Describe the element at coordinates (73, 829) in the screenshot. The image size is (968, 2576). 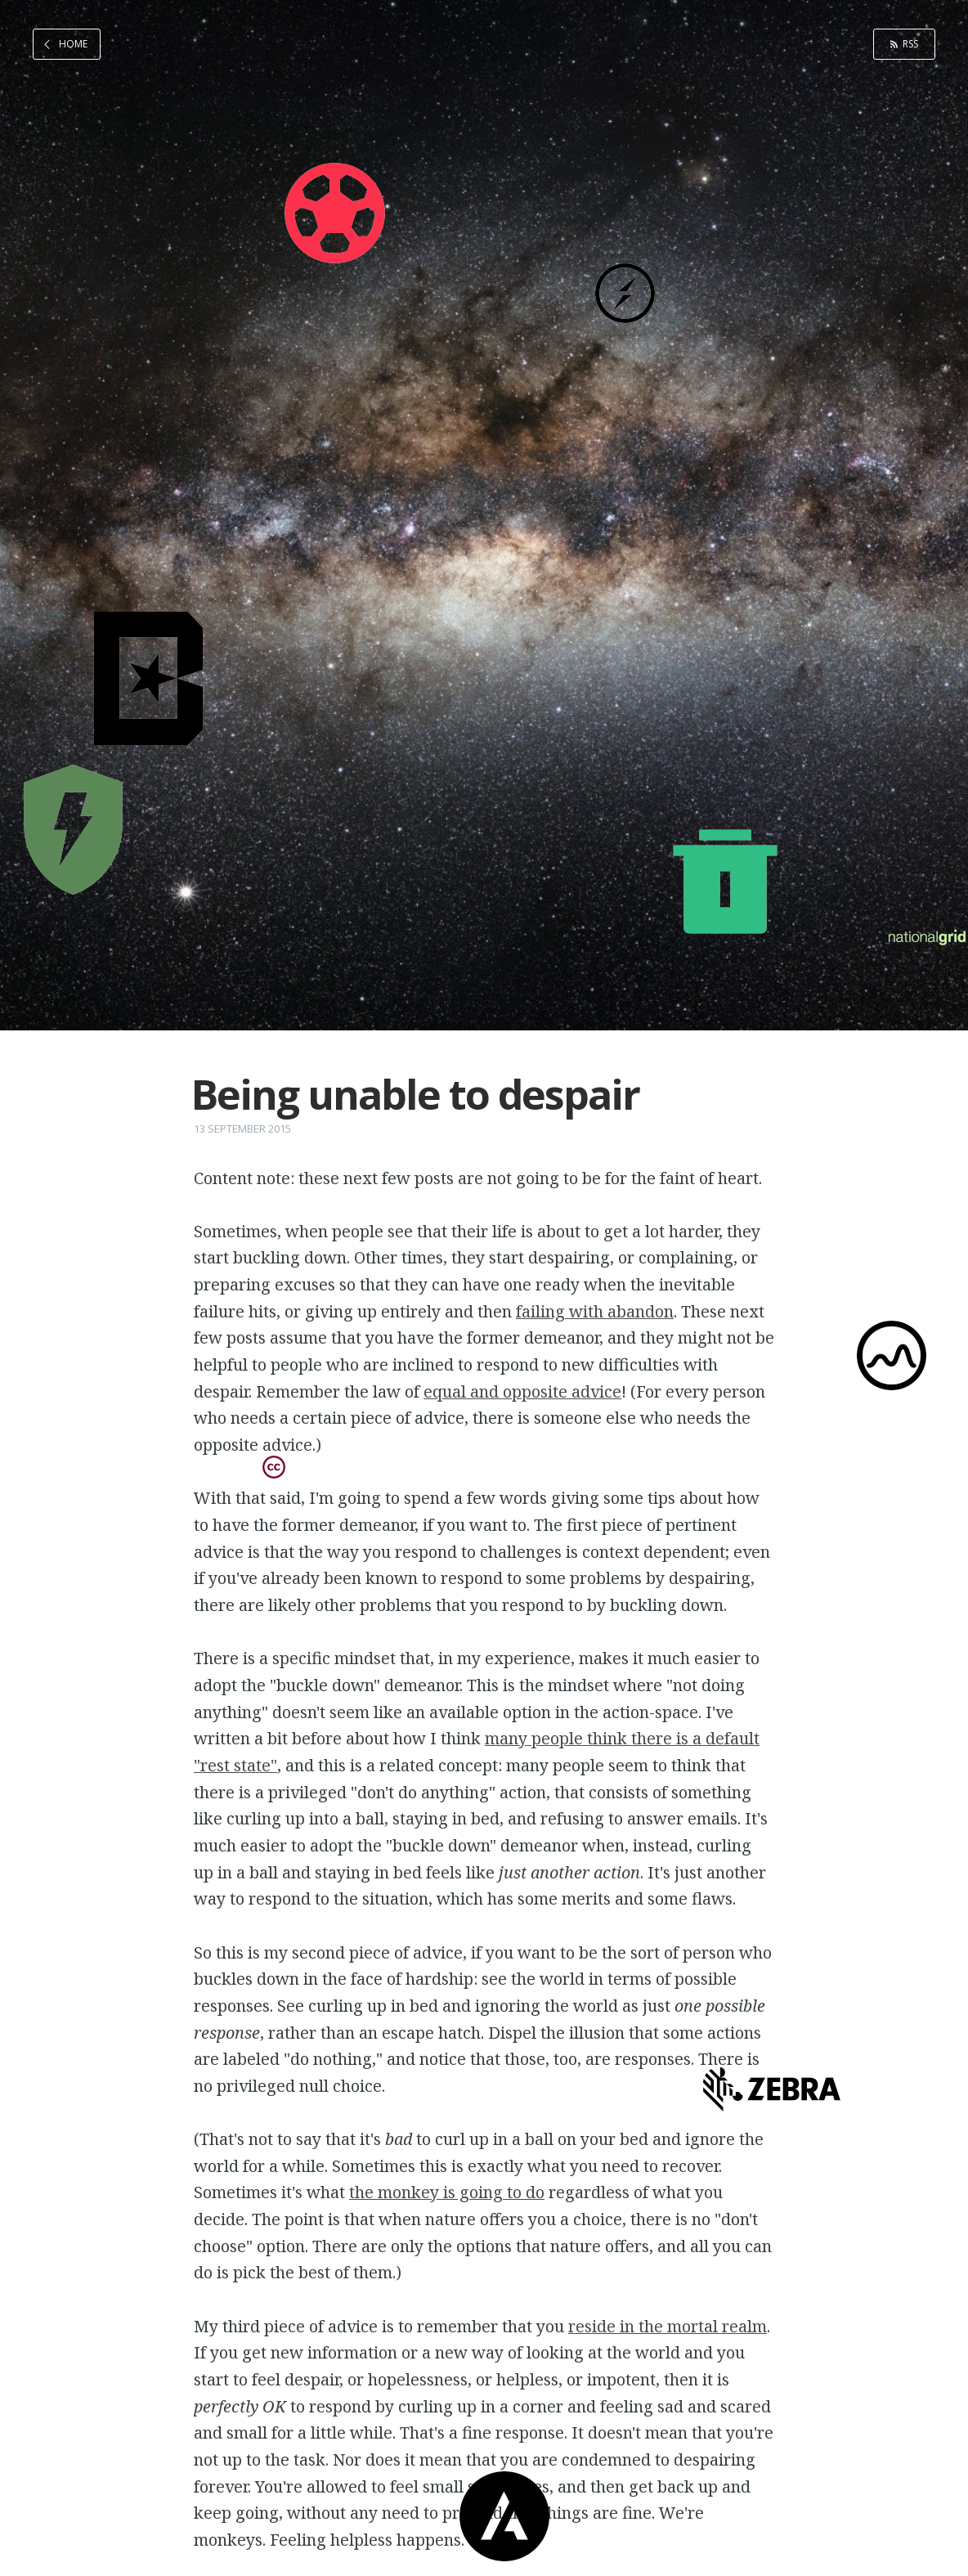
I see `socket security logo` at that location.